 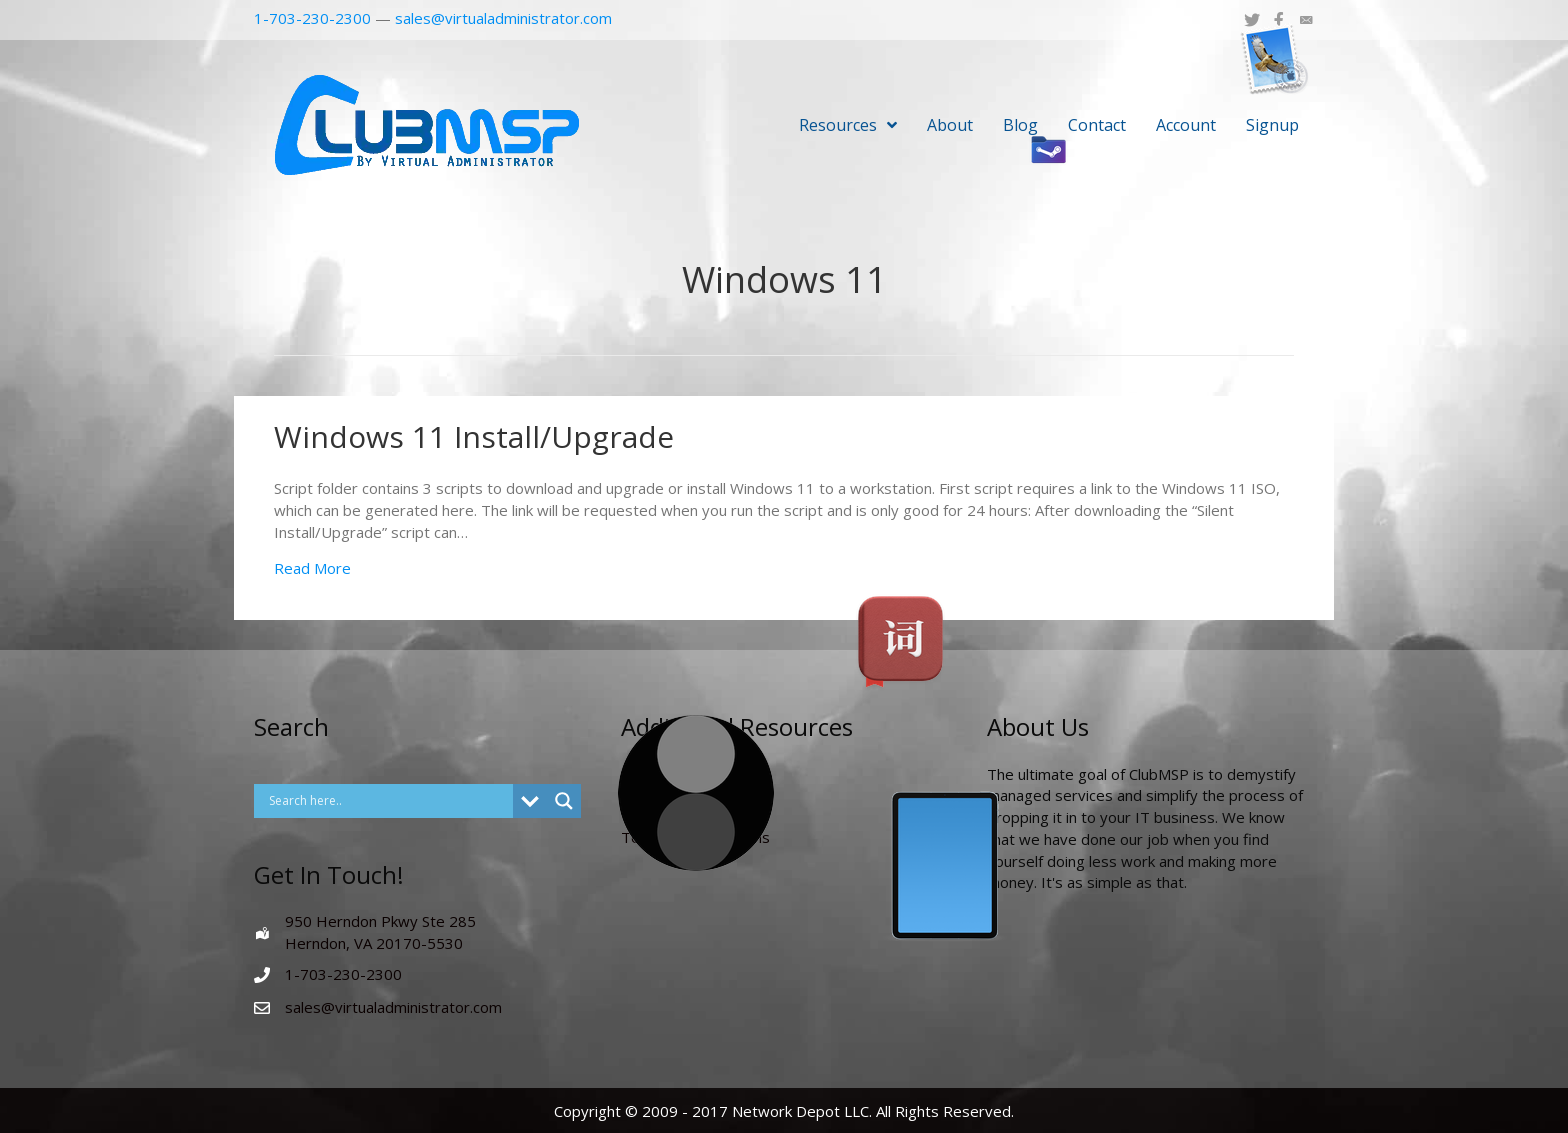 I want to click on share content via email, so click(x=1271, y=57).